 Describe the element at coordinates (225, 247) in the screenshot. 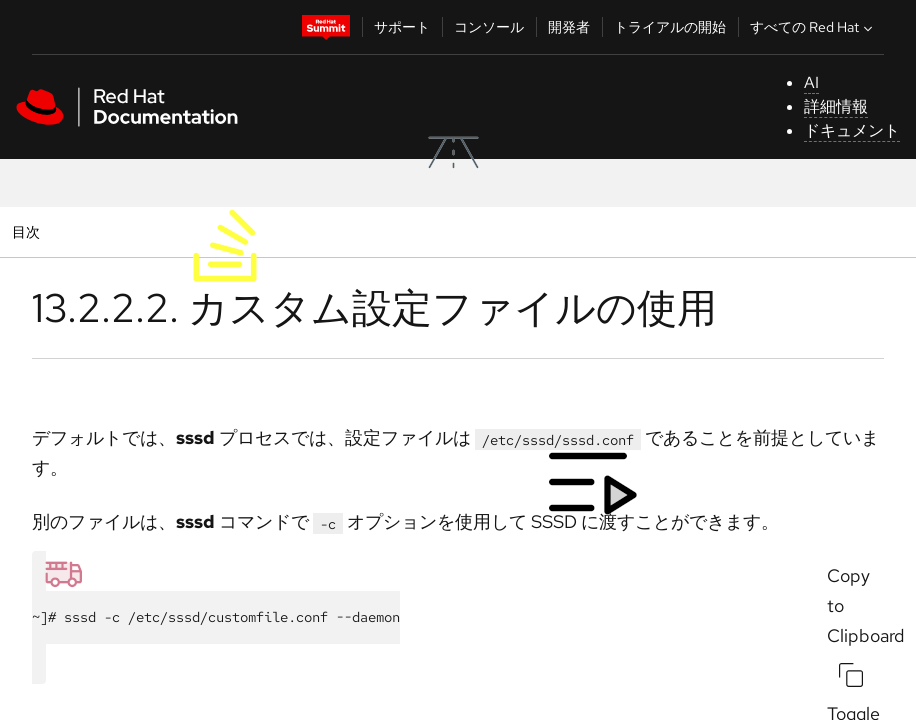

I see `visit stack overflow for programming help` at that location.